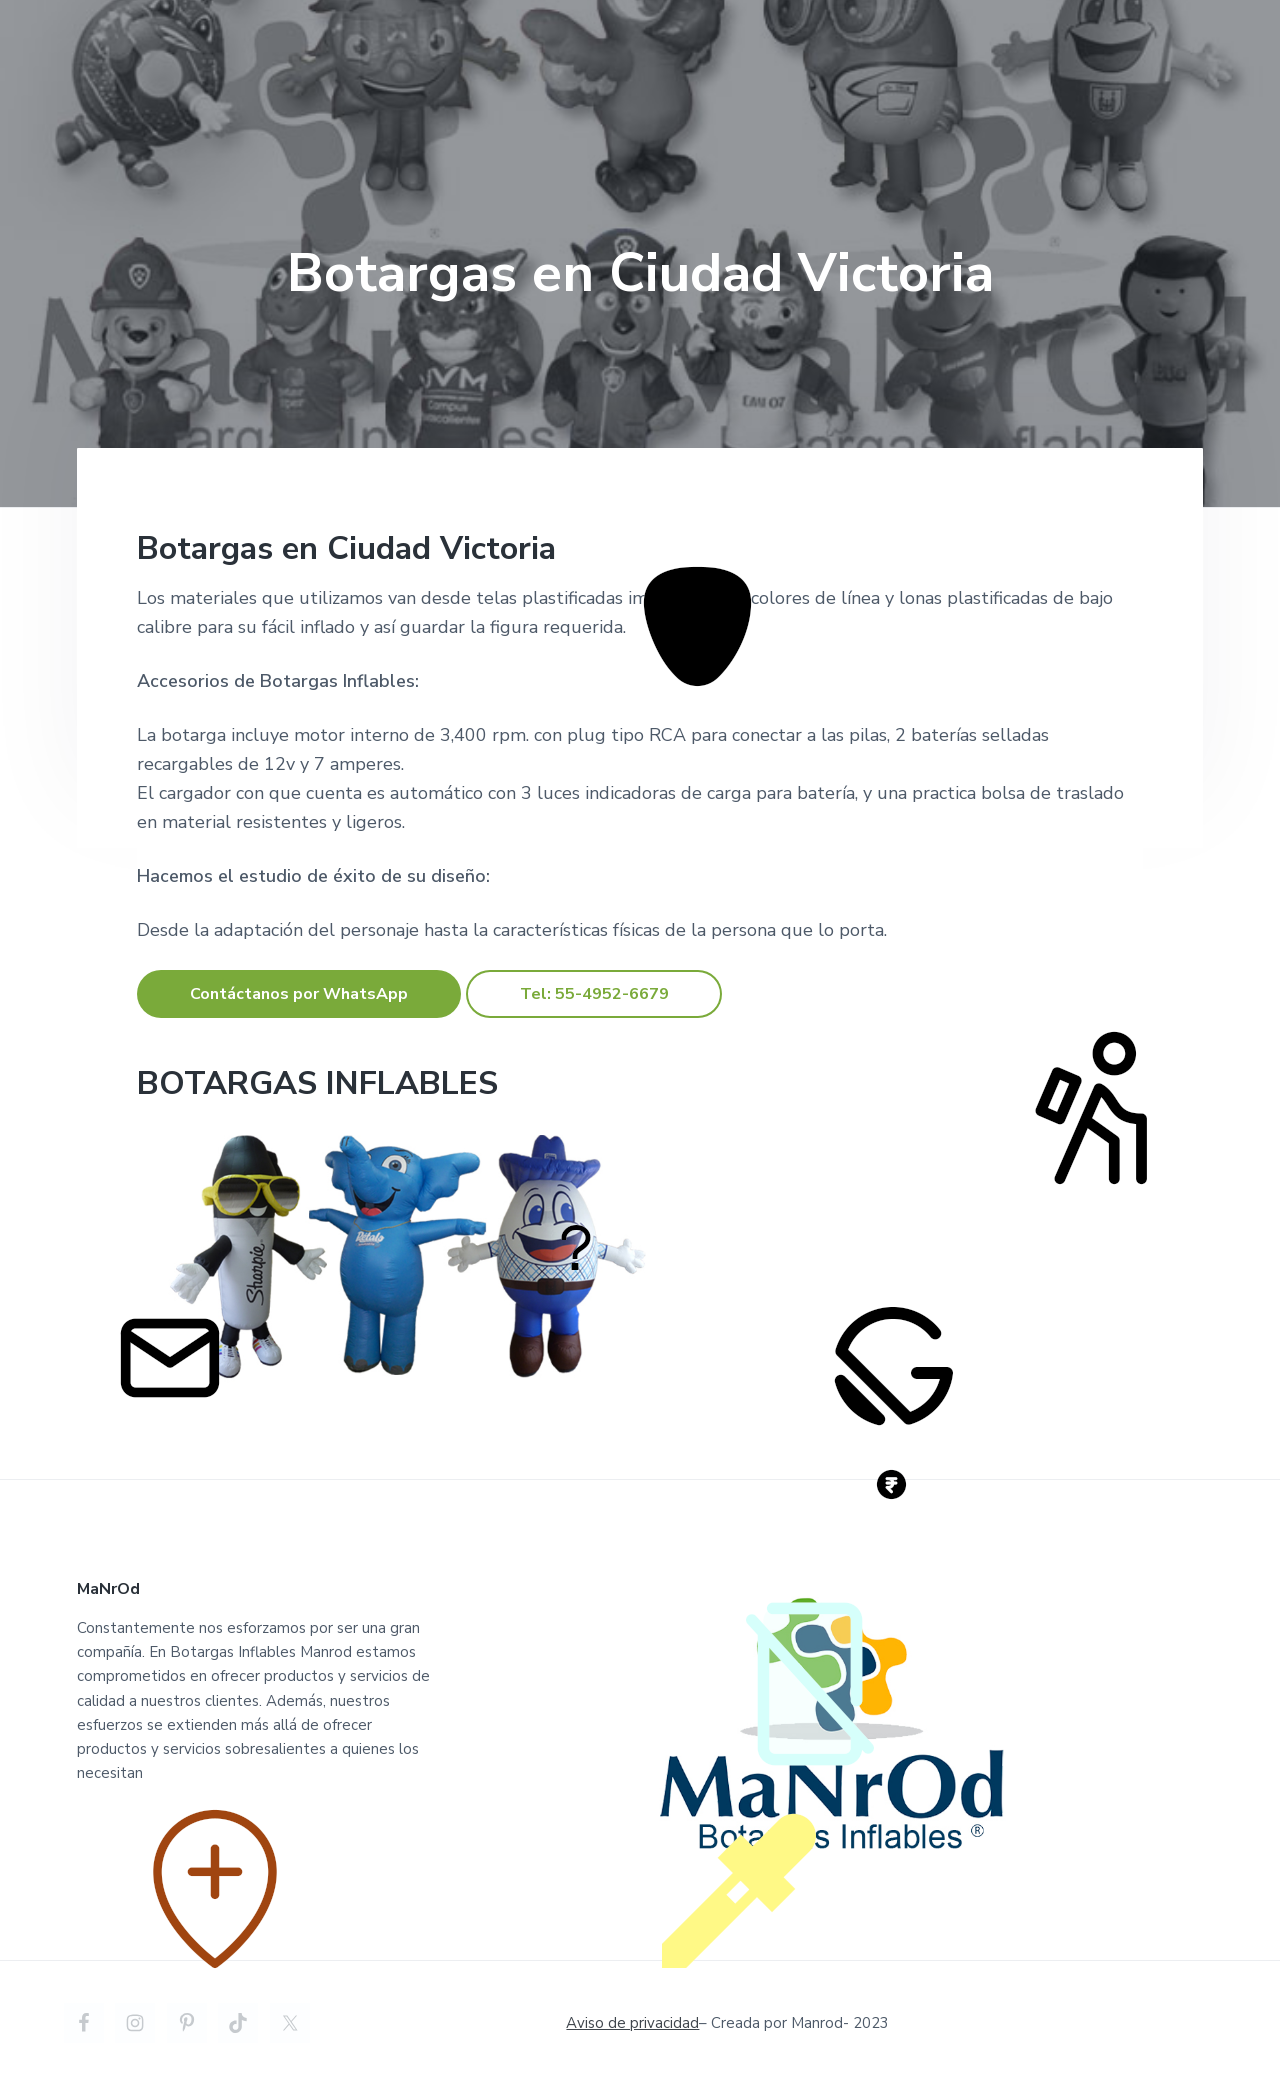 The image size is (1280, 2085). I want to click on open your email inbox, so click(170, 1358).